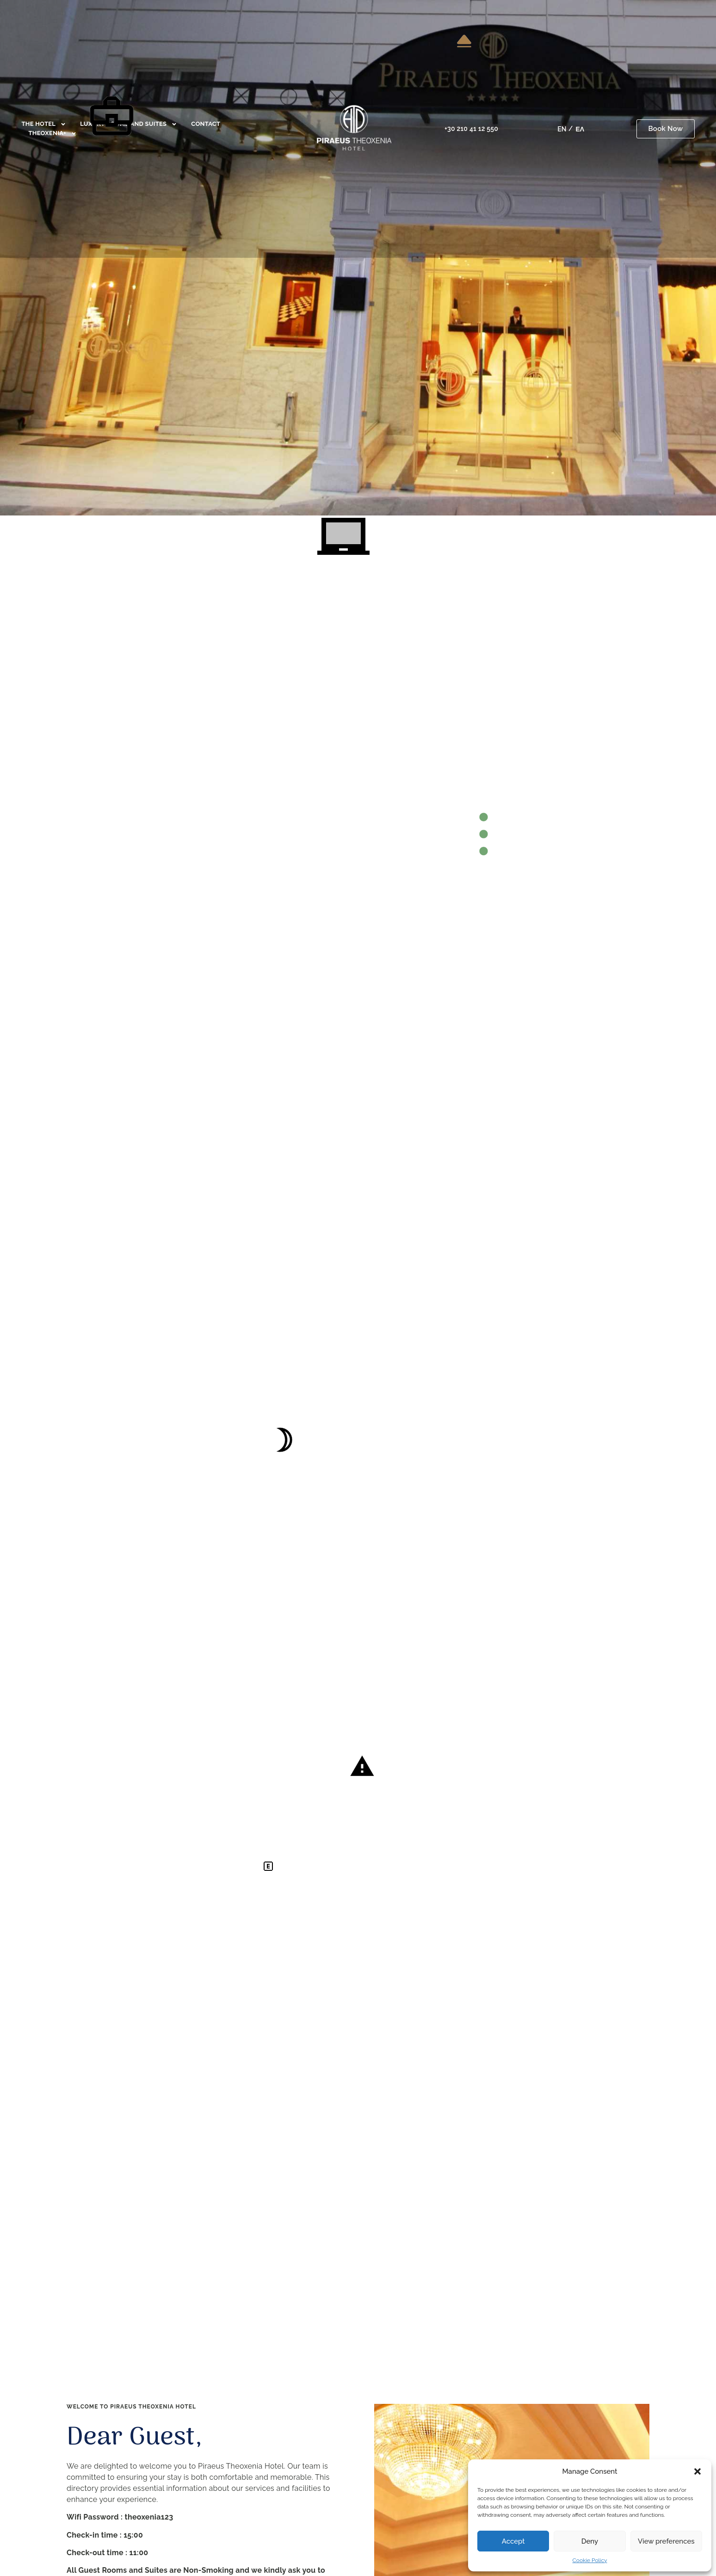  I want to click on toggle dark mode or night theme, so click(284, 1440).